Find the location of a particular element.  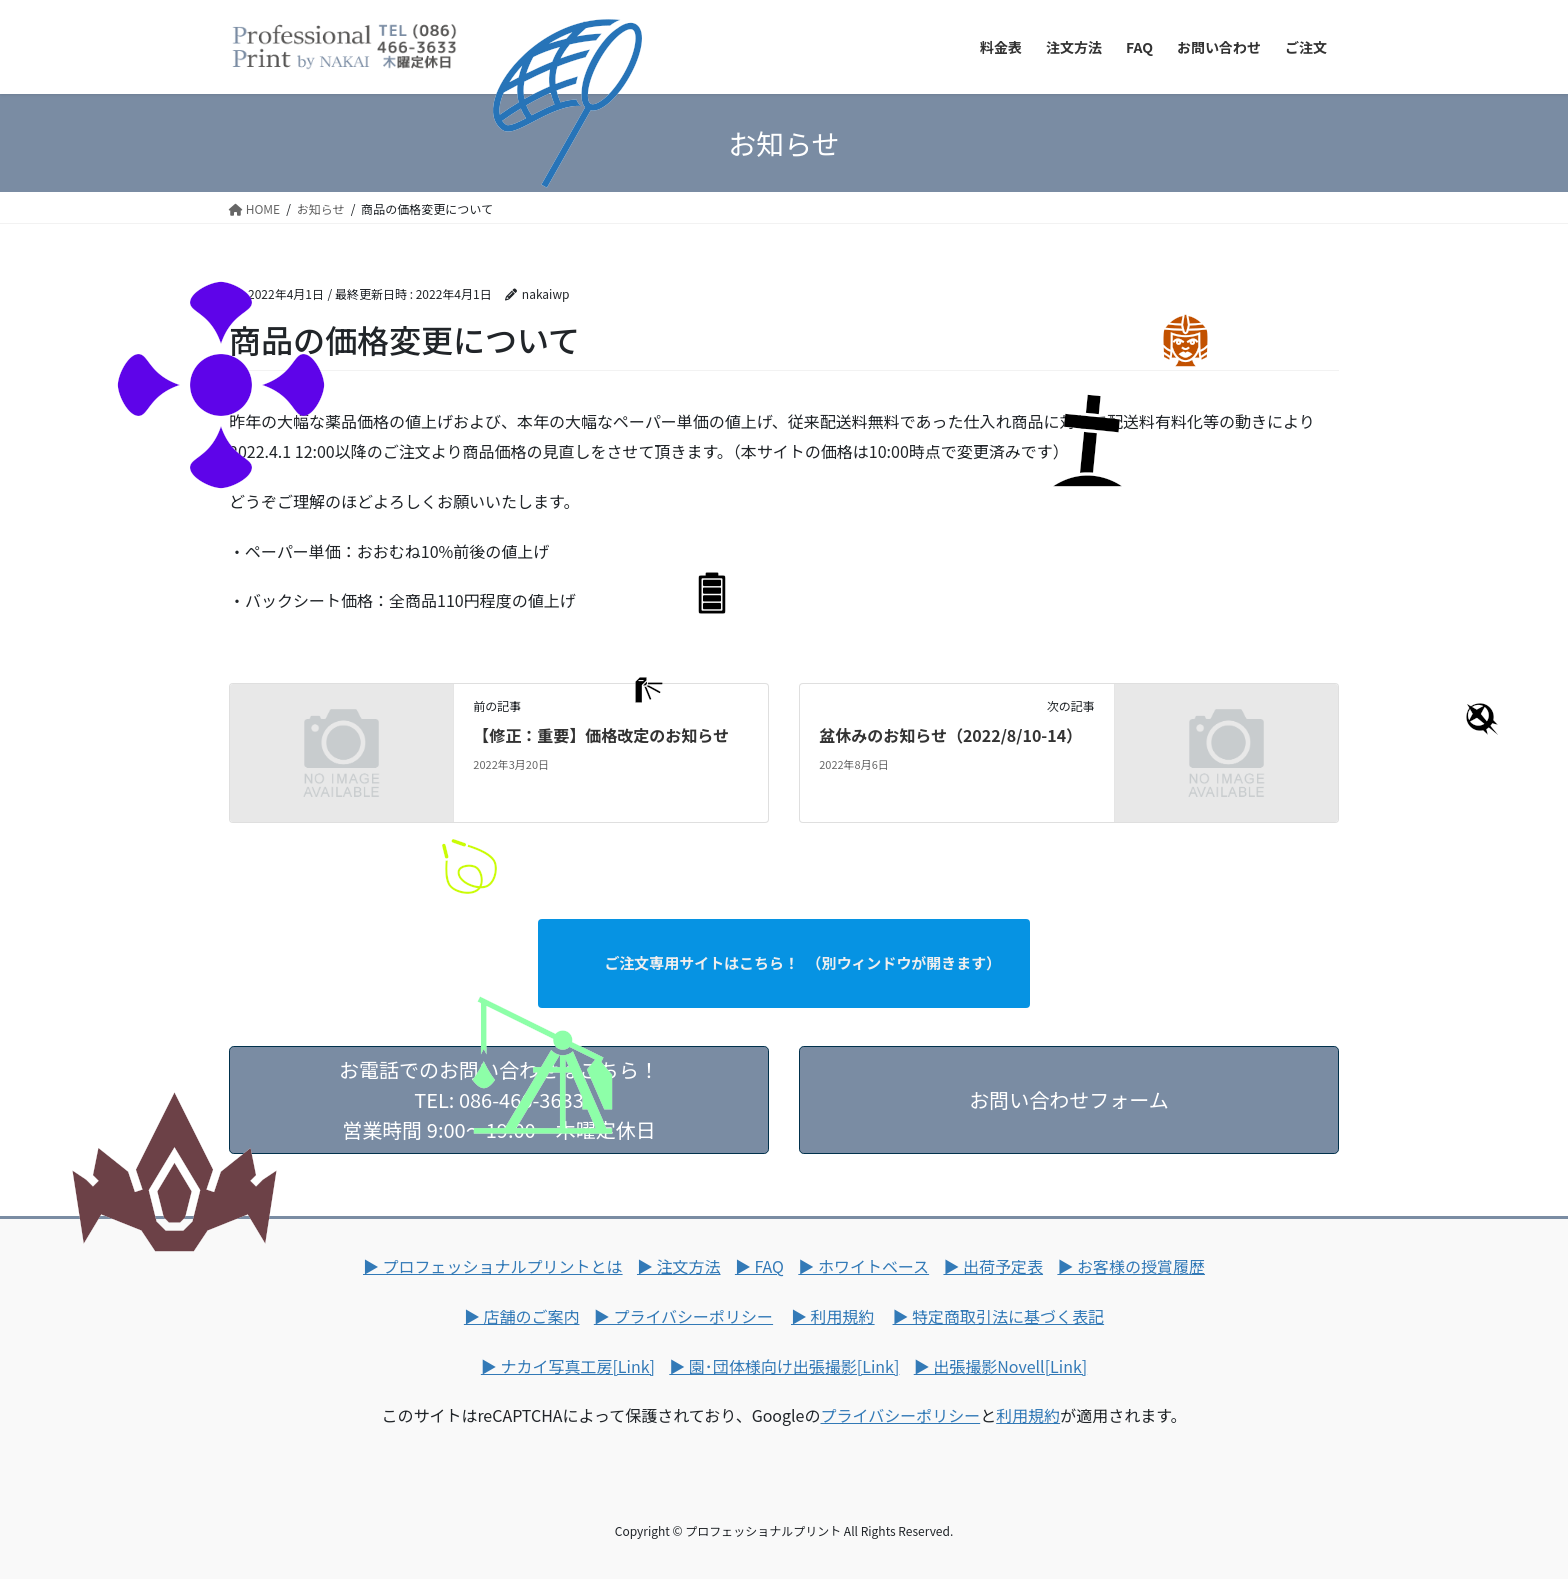

launch projectile or siege weapon in game is located at coordinates (543, 1060).